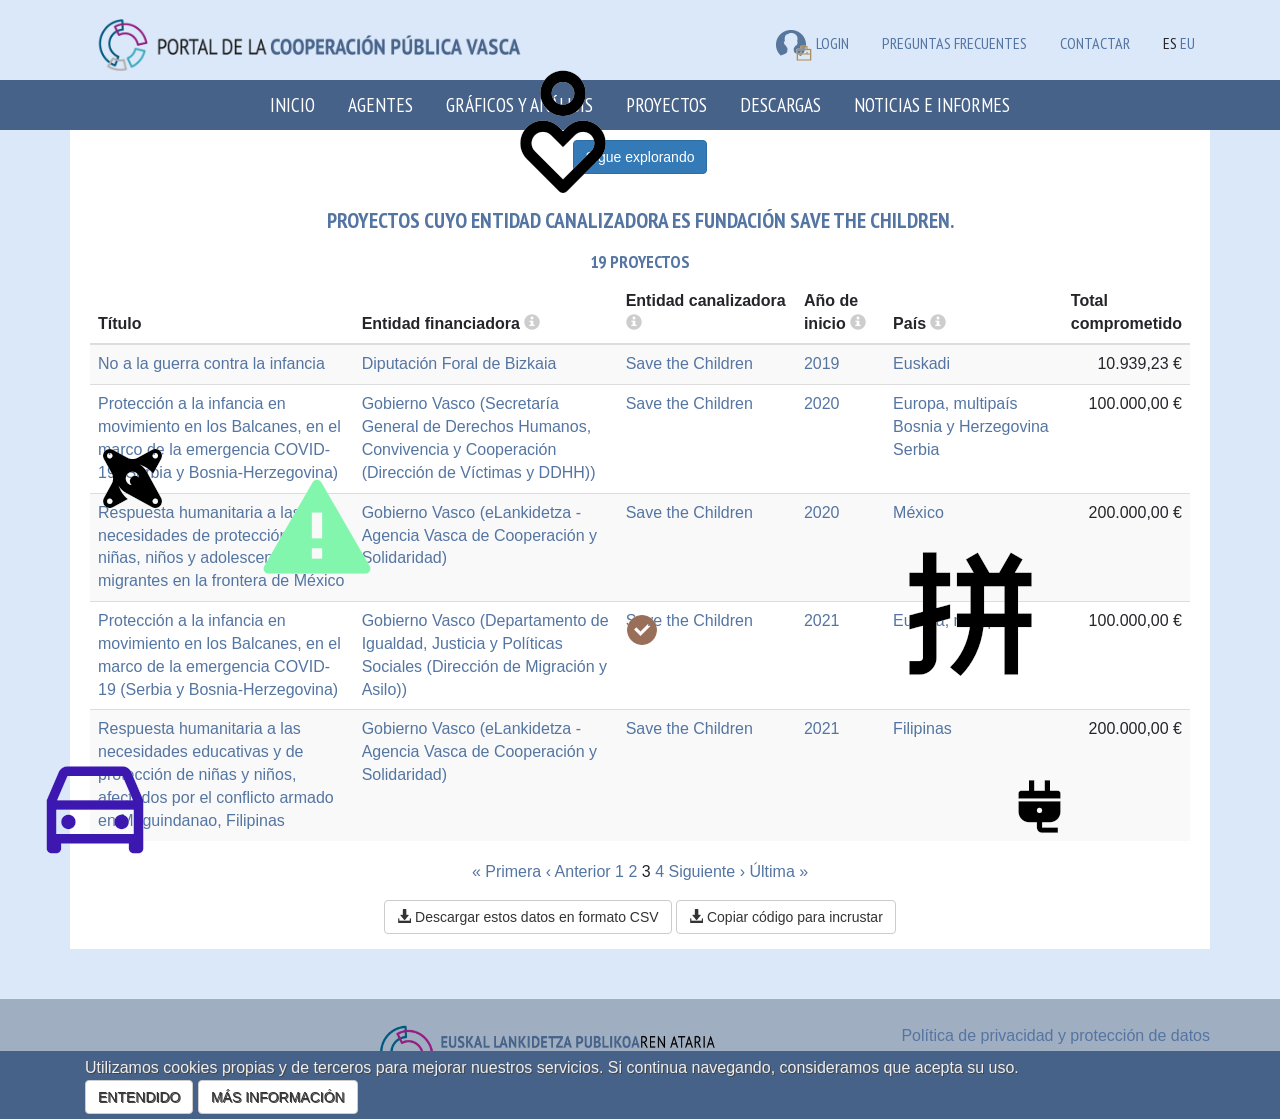 The height and width of the screenshot is (1119, 1280). Describe the element at coordinates (642, 630) in the screenshot. I see `indicates a completed or successful action` at that location.